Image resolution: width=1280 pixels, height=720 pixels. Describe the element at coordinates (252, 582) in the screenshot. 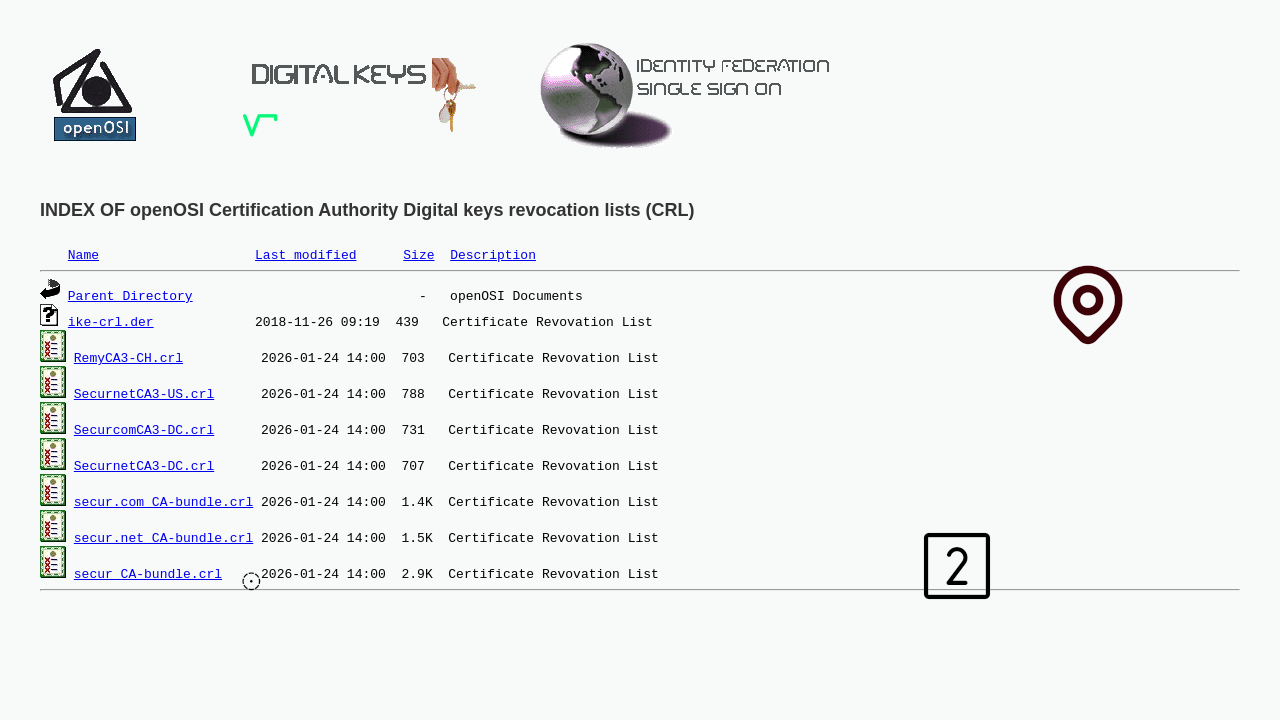

I see `create a new draft issue` at that location.